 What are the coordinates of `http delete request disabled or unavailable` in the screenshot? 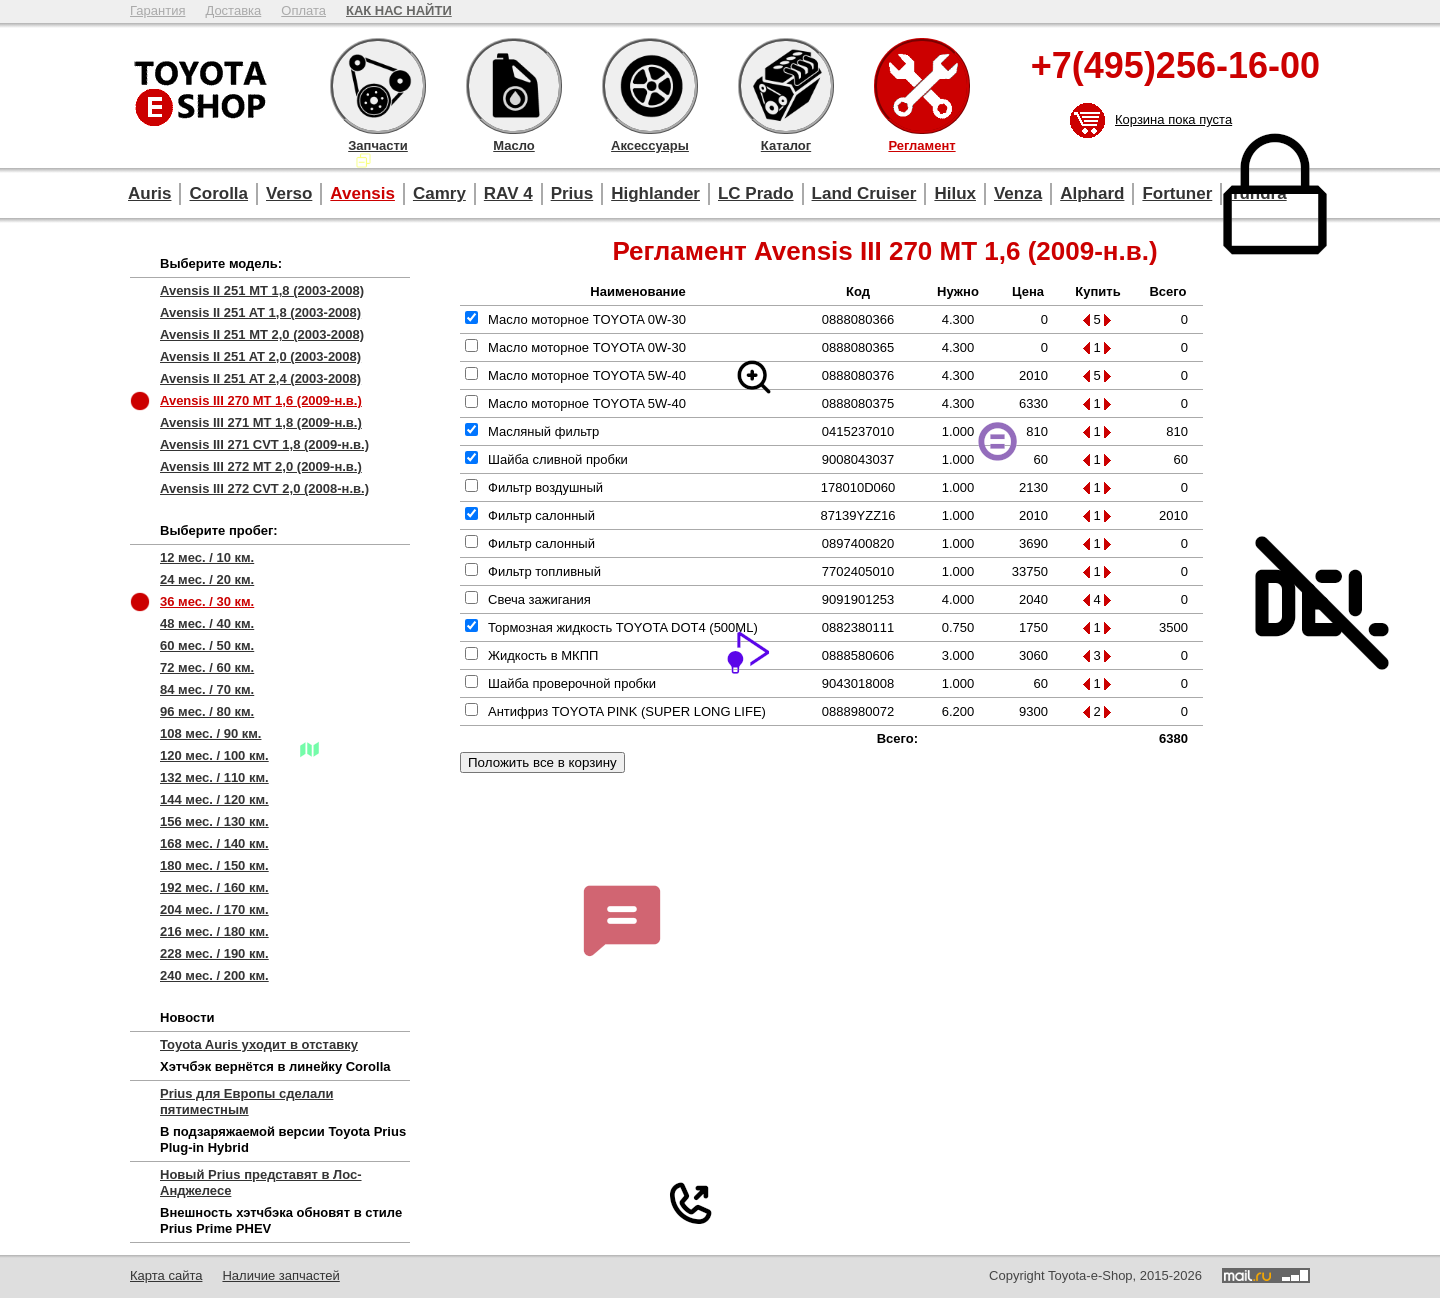 It's located at (1322, 603).